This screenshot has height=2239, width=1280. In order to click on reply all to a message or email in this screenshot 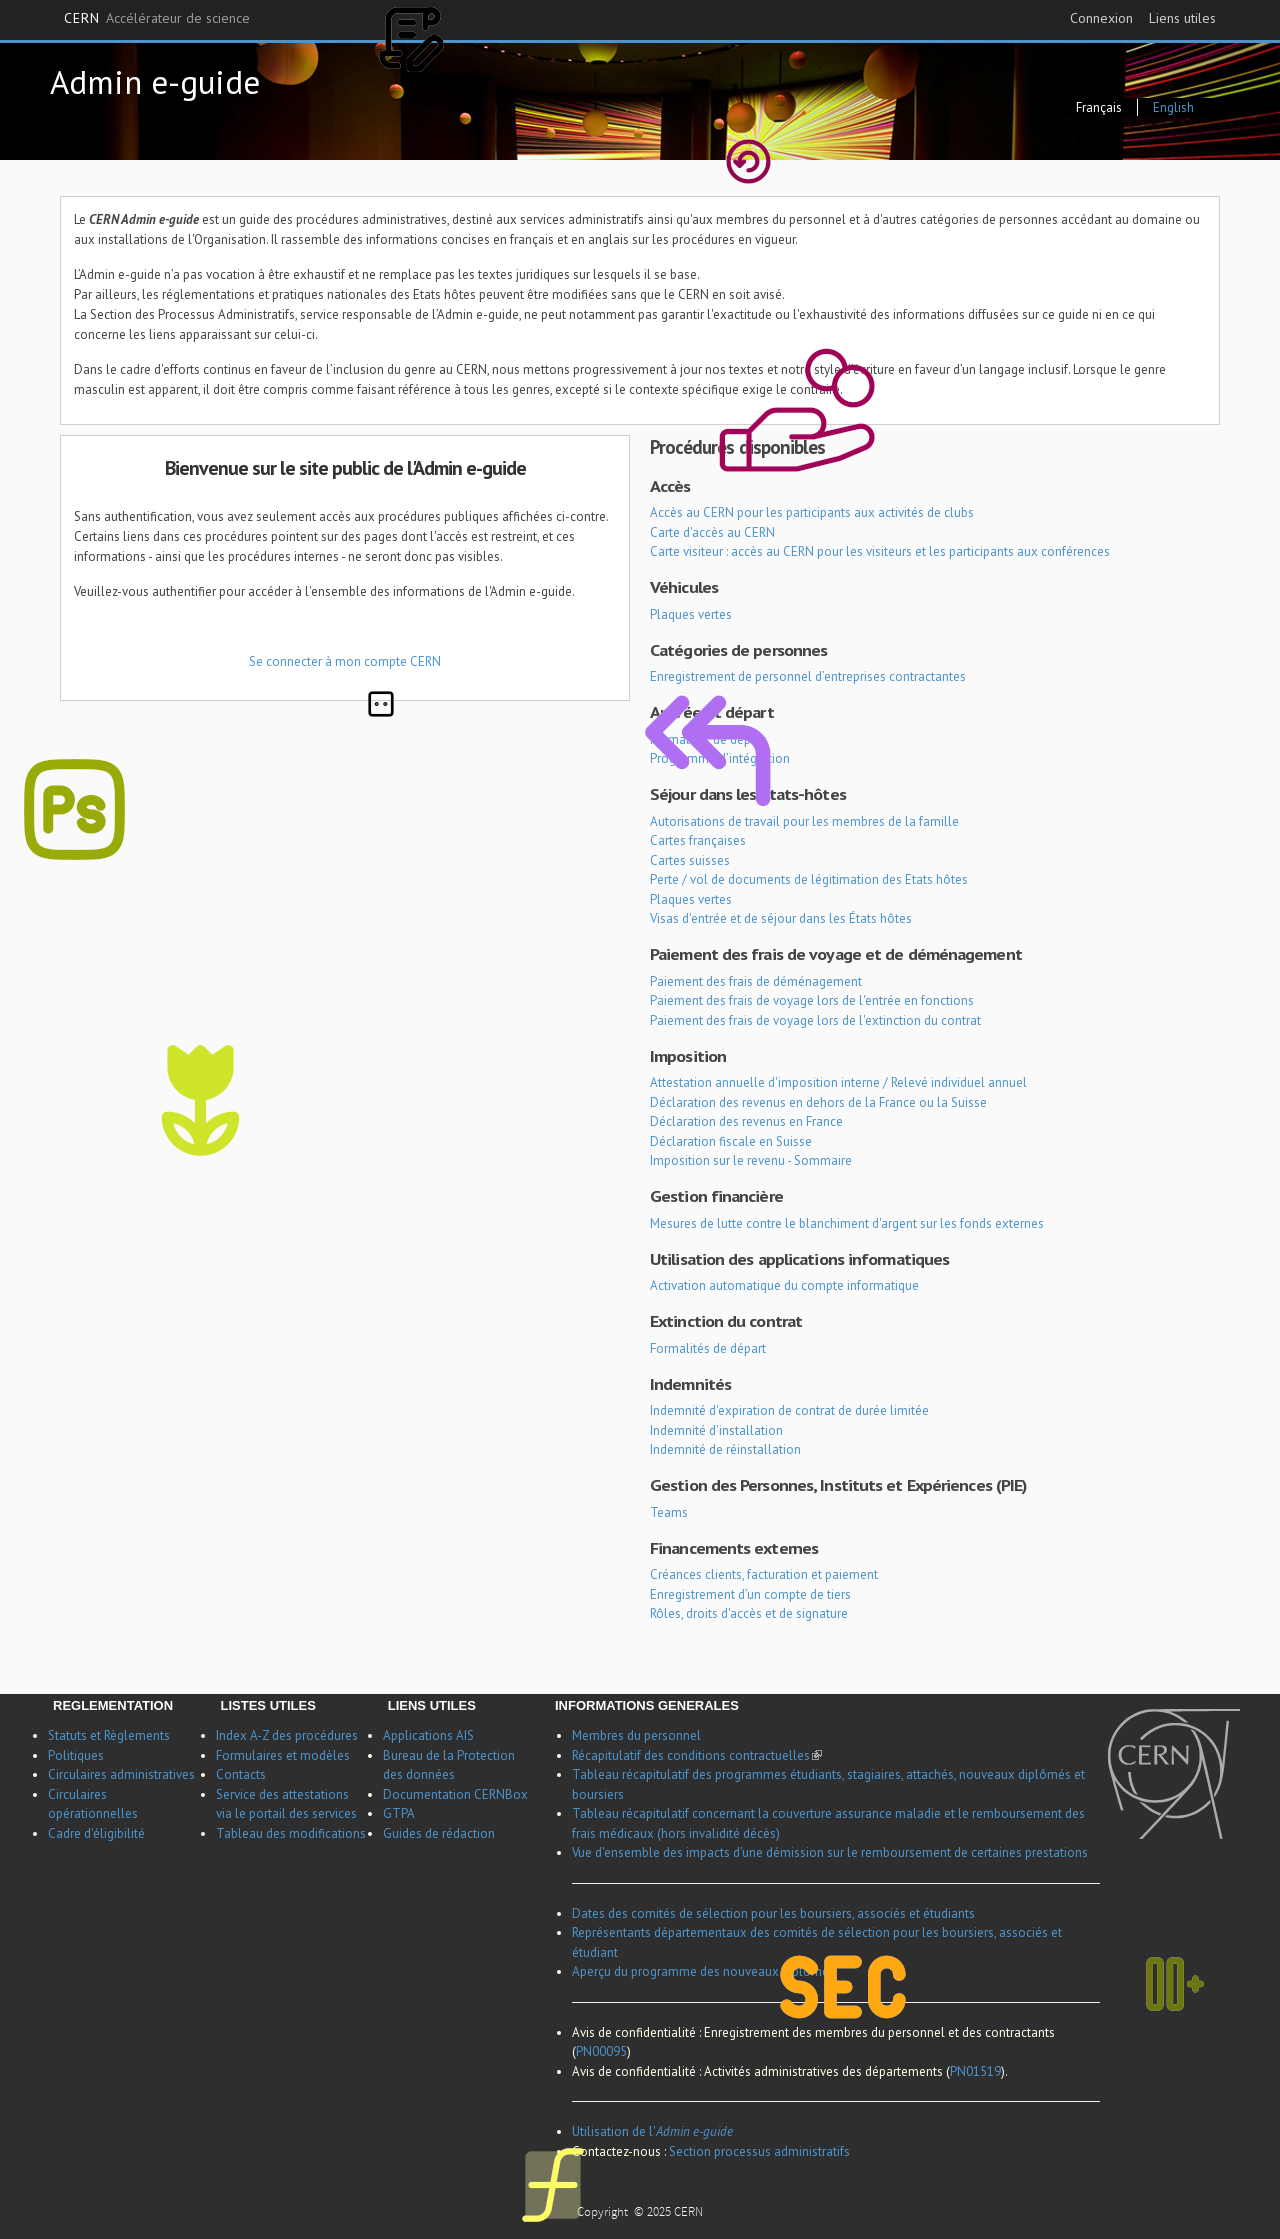, I will do `click(711, 754)`.